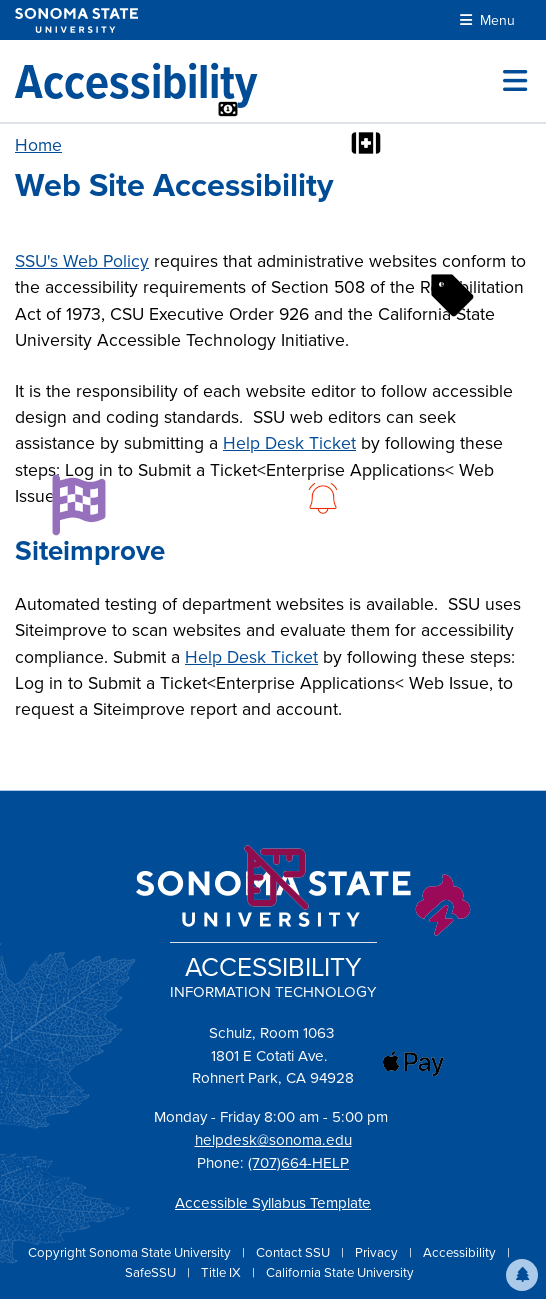 The height and width of the screenshot is (1299, 546). I want to click on indicates a system error or crash, so click(443, 905).